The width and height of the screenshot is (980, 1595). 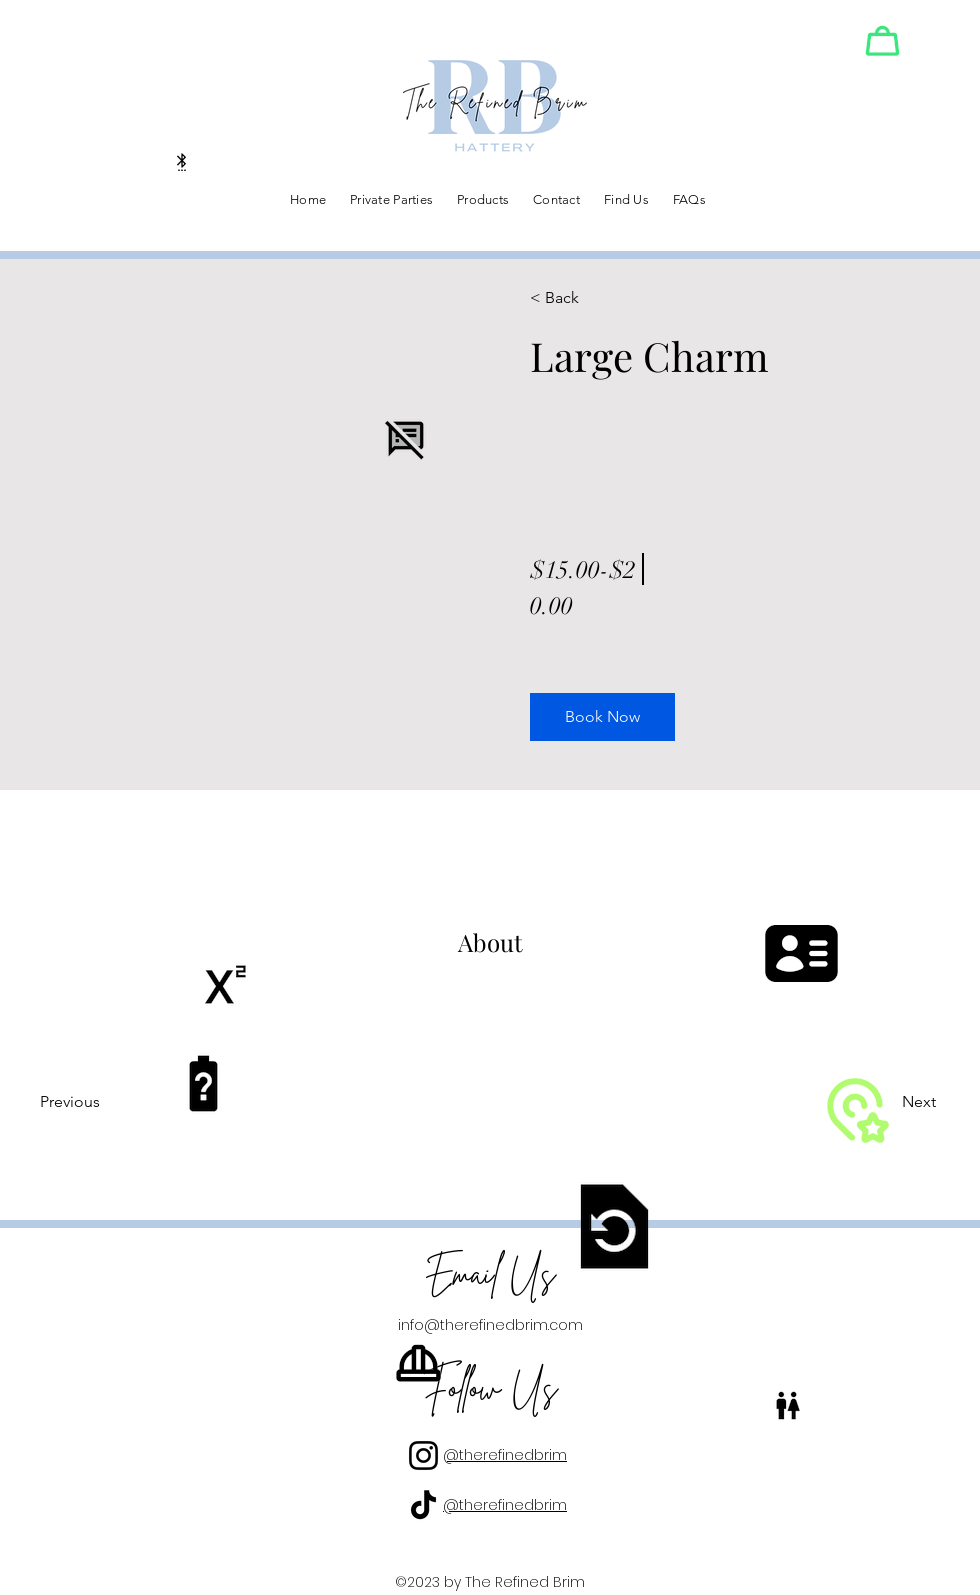 I want to click on access construction or work site settings, so click(x=418, y=1365).